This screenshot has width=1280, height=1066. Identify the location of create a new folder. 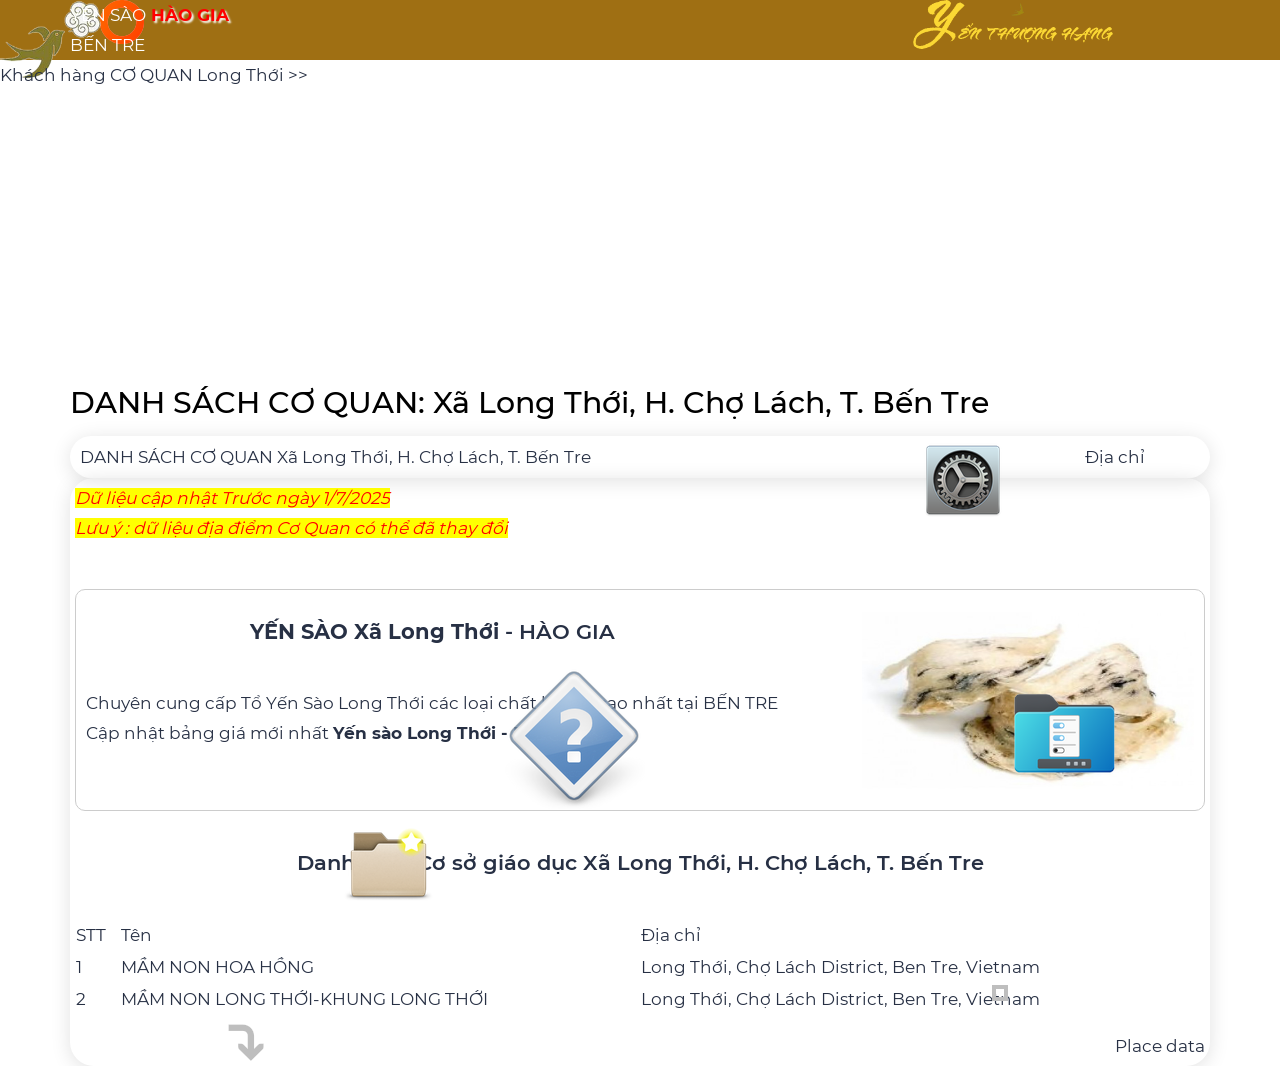
(388, 868).